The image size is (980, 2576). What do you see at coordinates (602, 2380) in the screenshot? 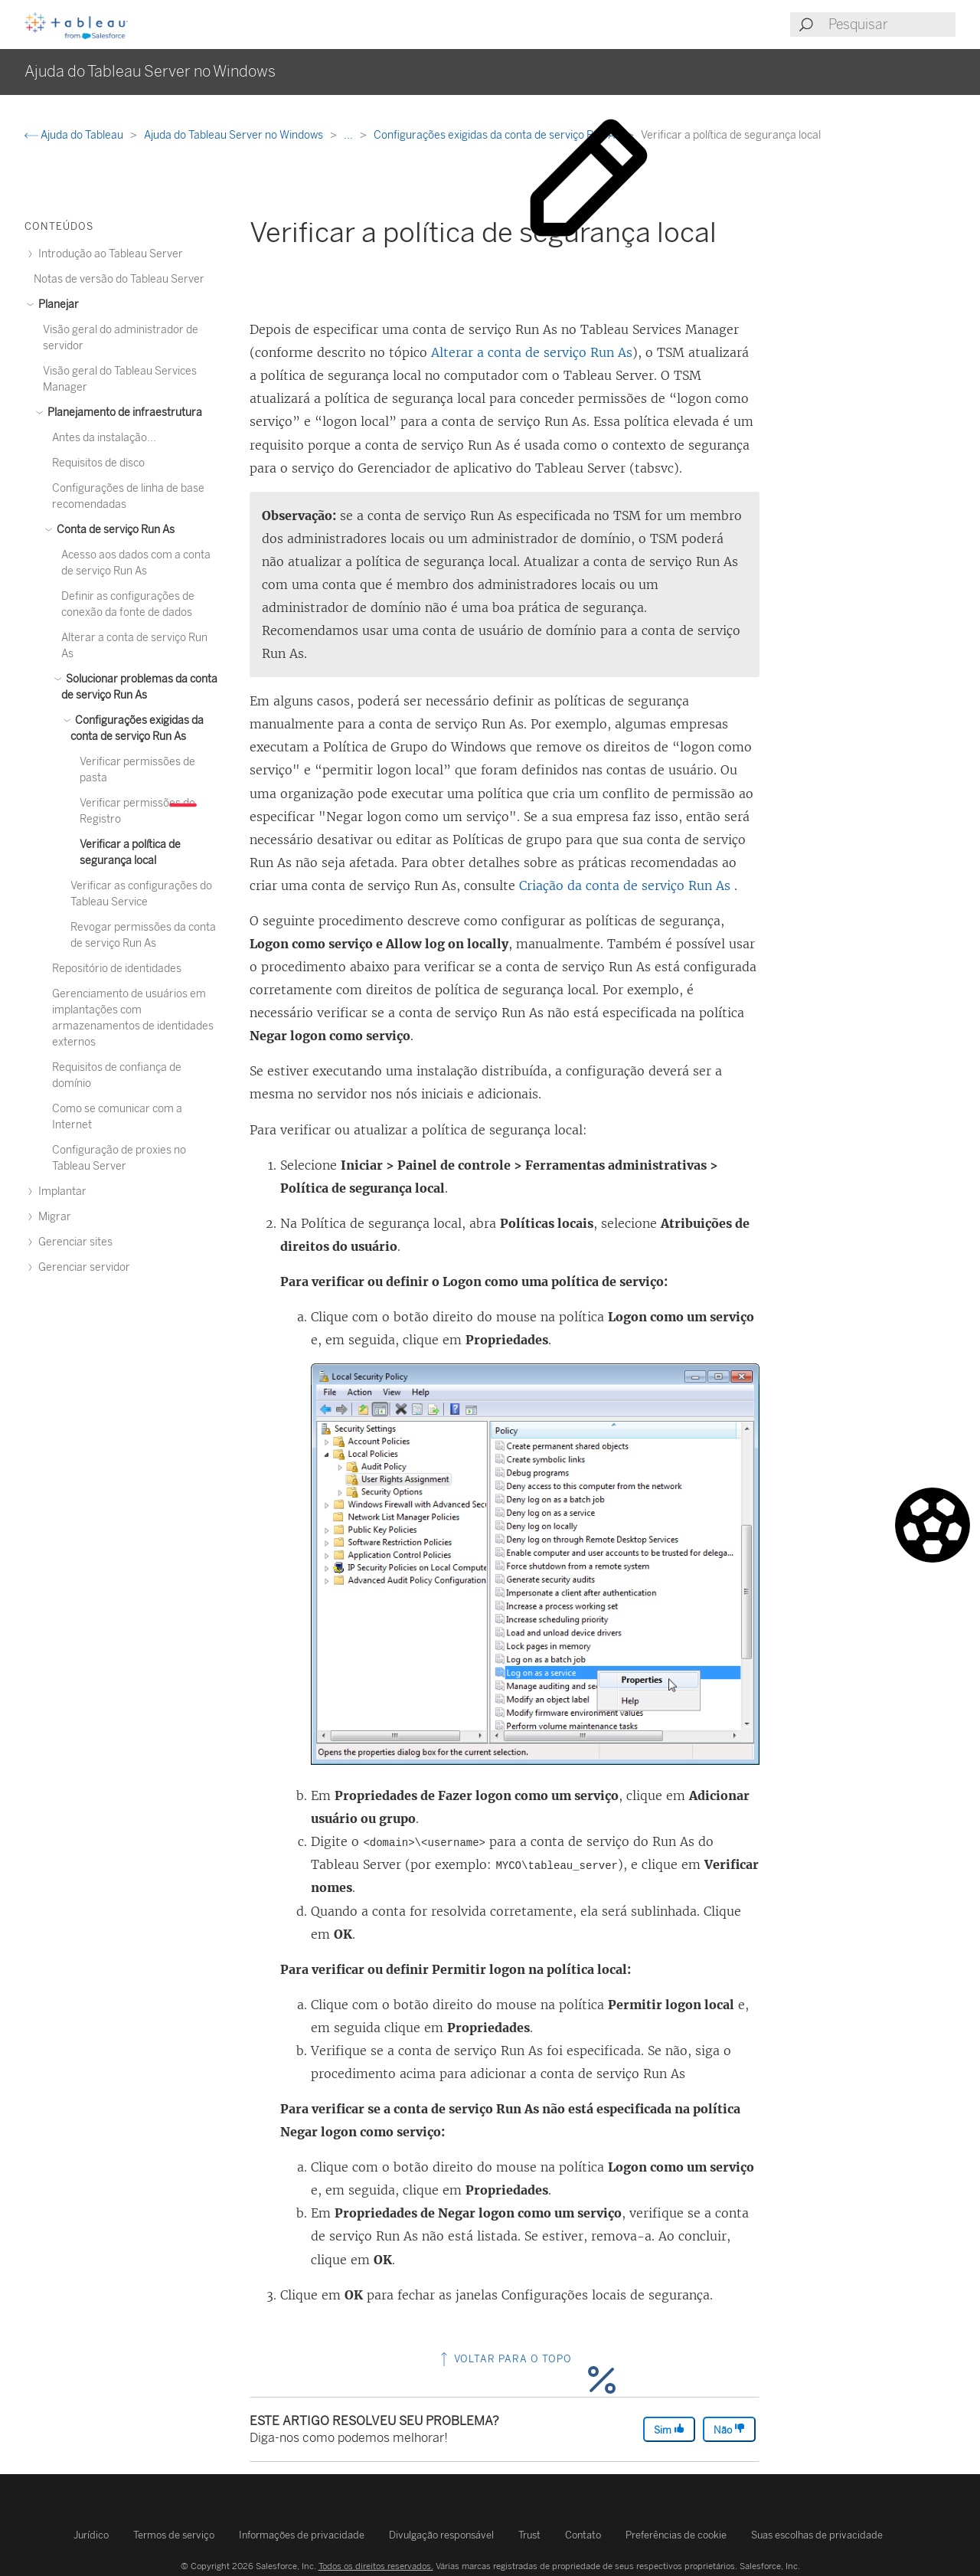
I see `view or apply a discount` at bounding box center [602, 2380].